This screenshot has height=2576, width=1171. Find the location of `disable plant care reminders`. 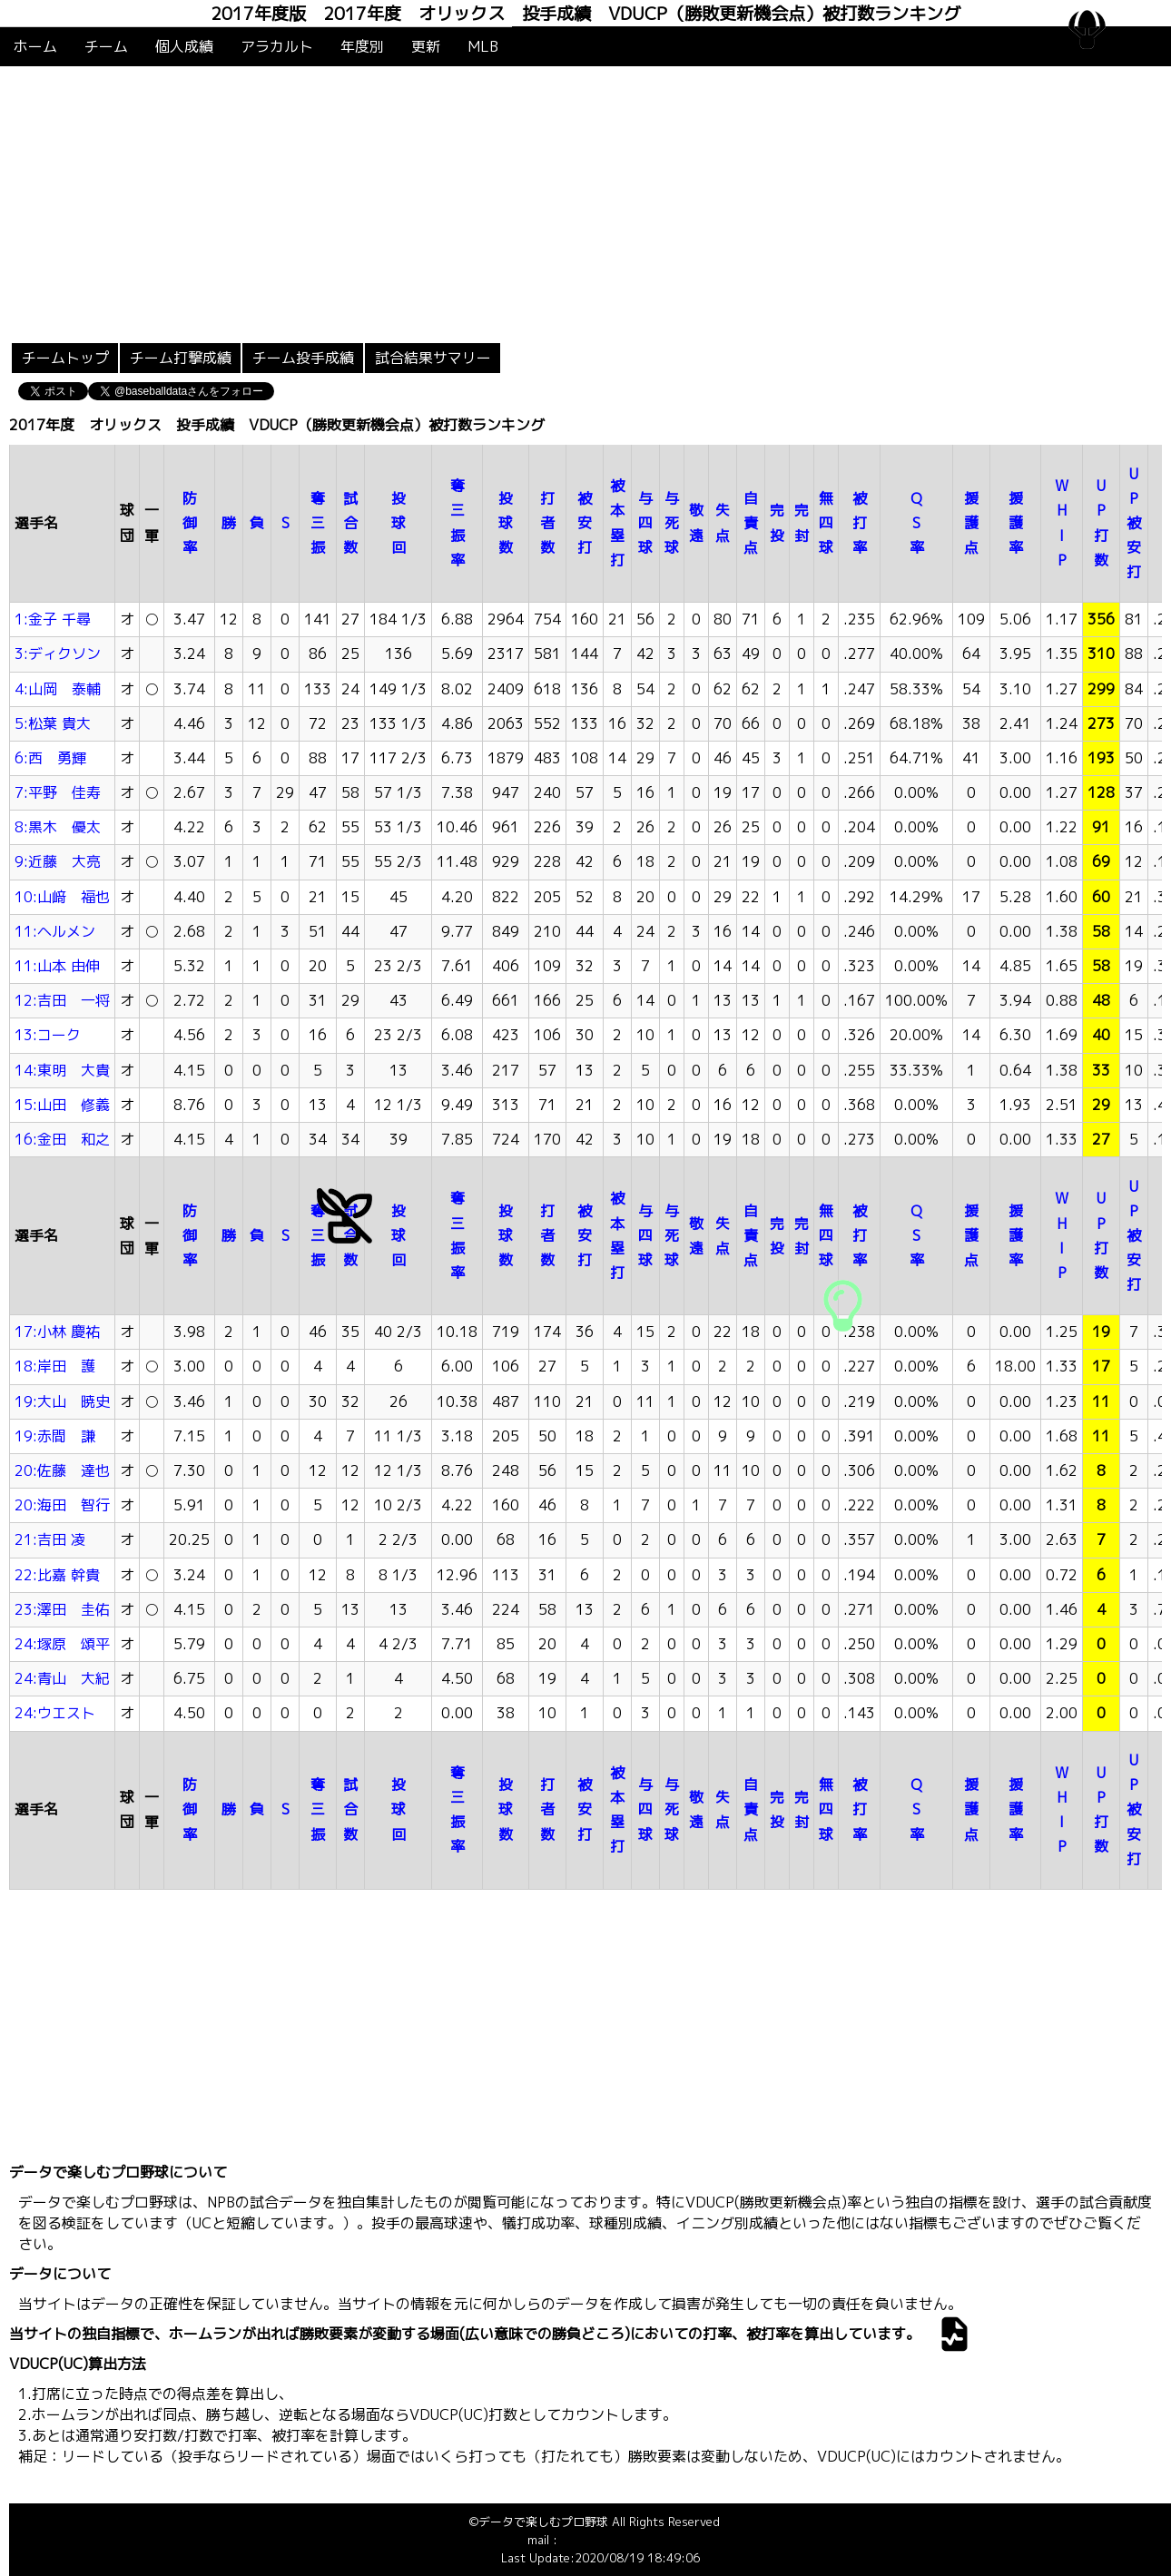

disable plant care reminders is located at coordinates (344, 1215).